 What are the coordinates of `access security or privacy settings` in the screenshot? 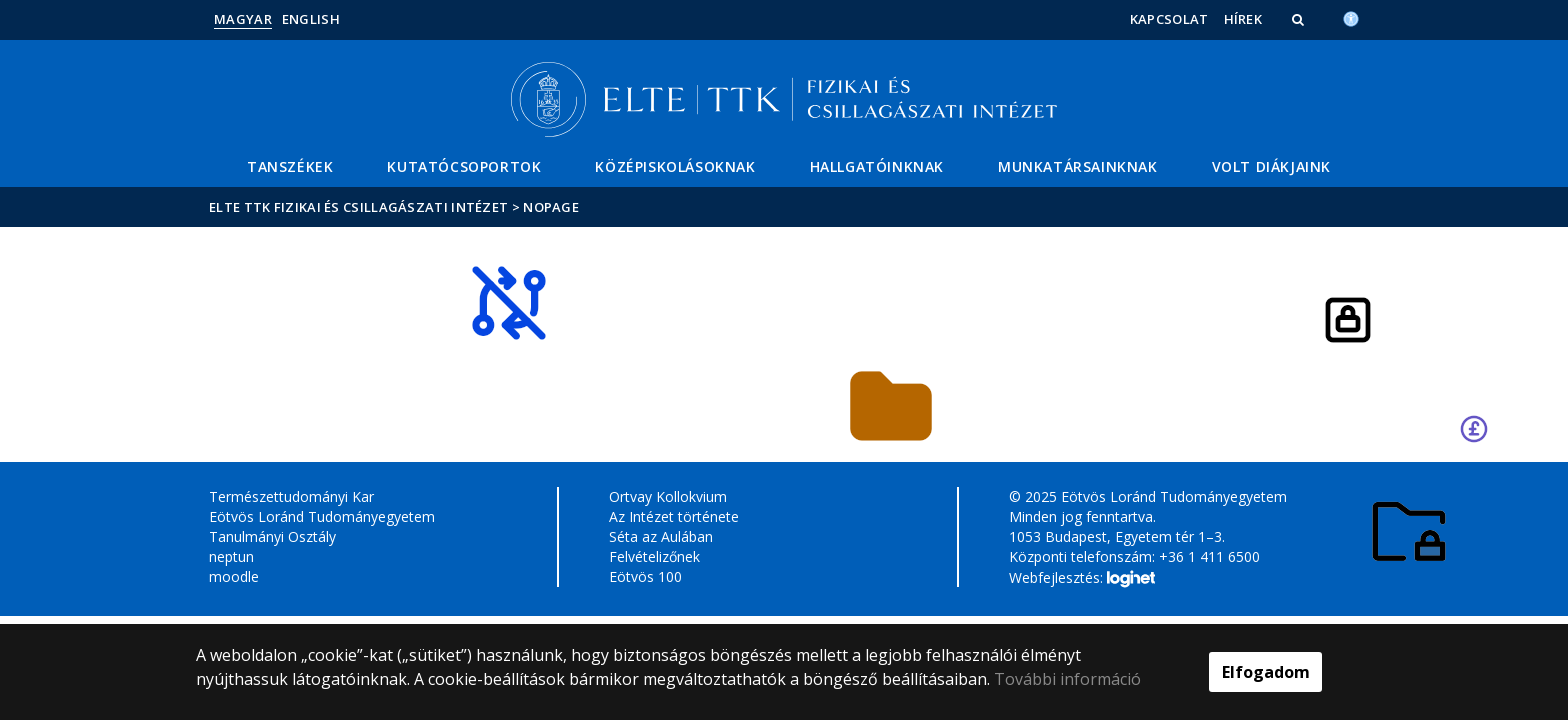 It's located at (1348, 320).